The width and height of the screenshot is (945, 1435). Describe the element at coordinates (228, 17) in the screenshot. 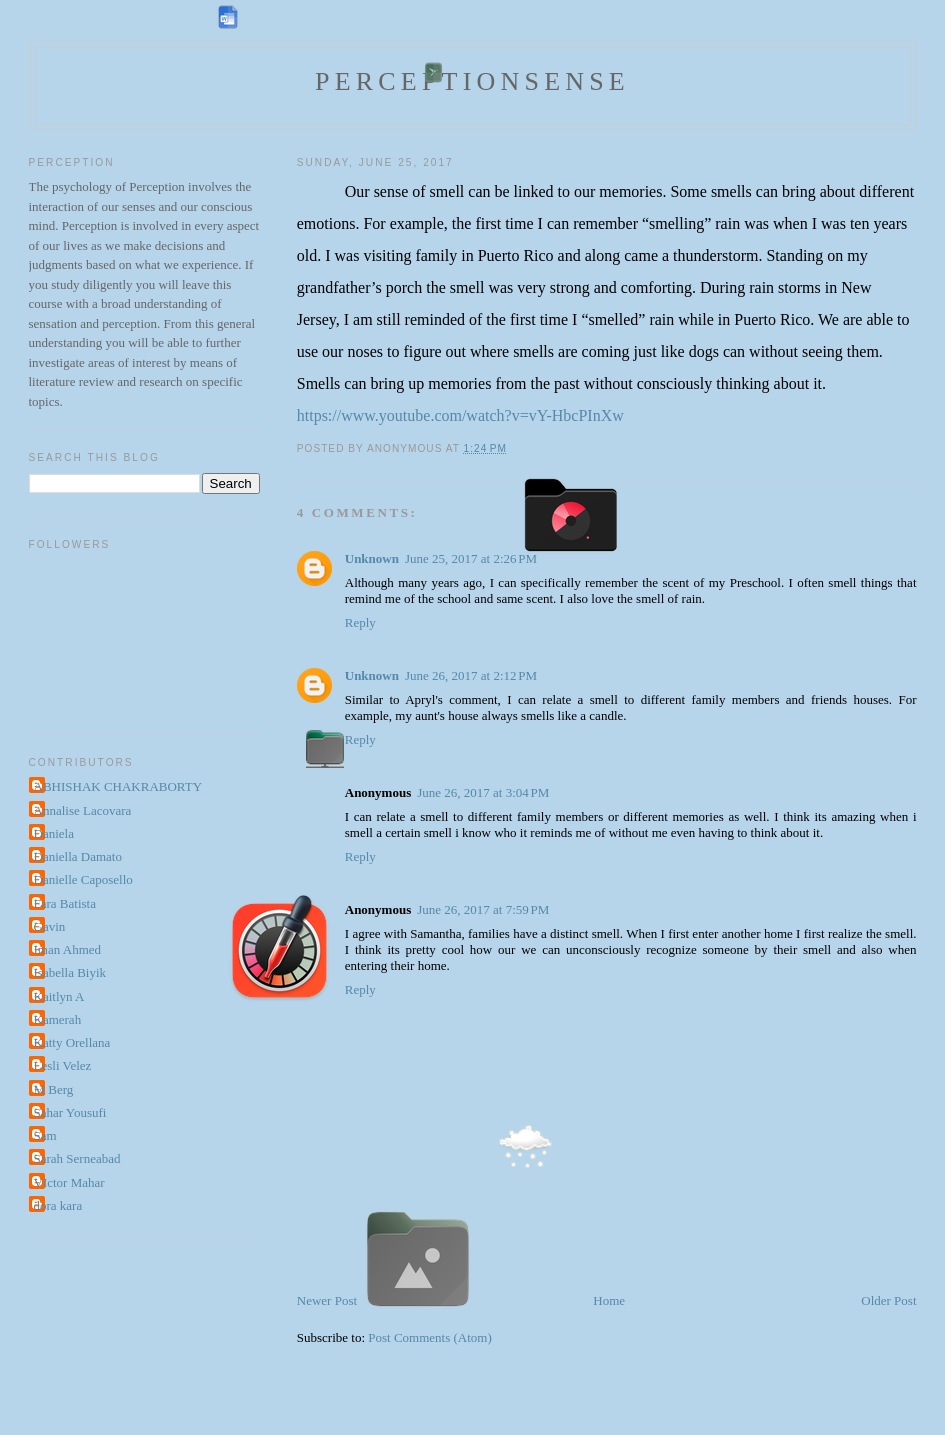

I see `a microsoft word document file` at that location.